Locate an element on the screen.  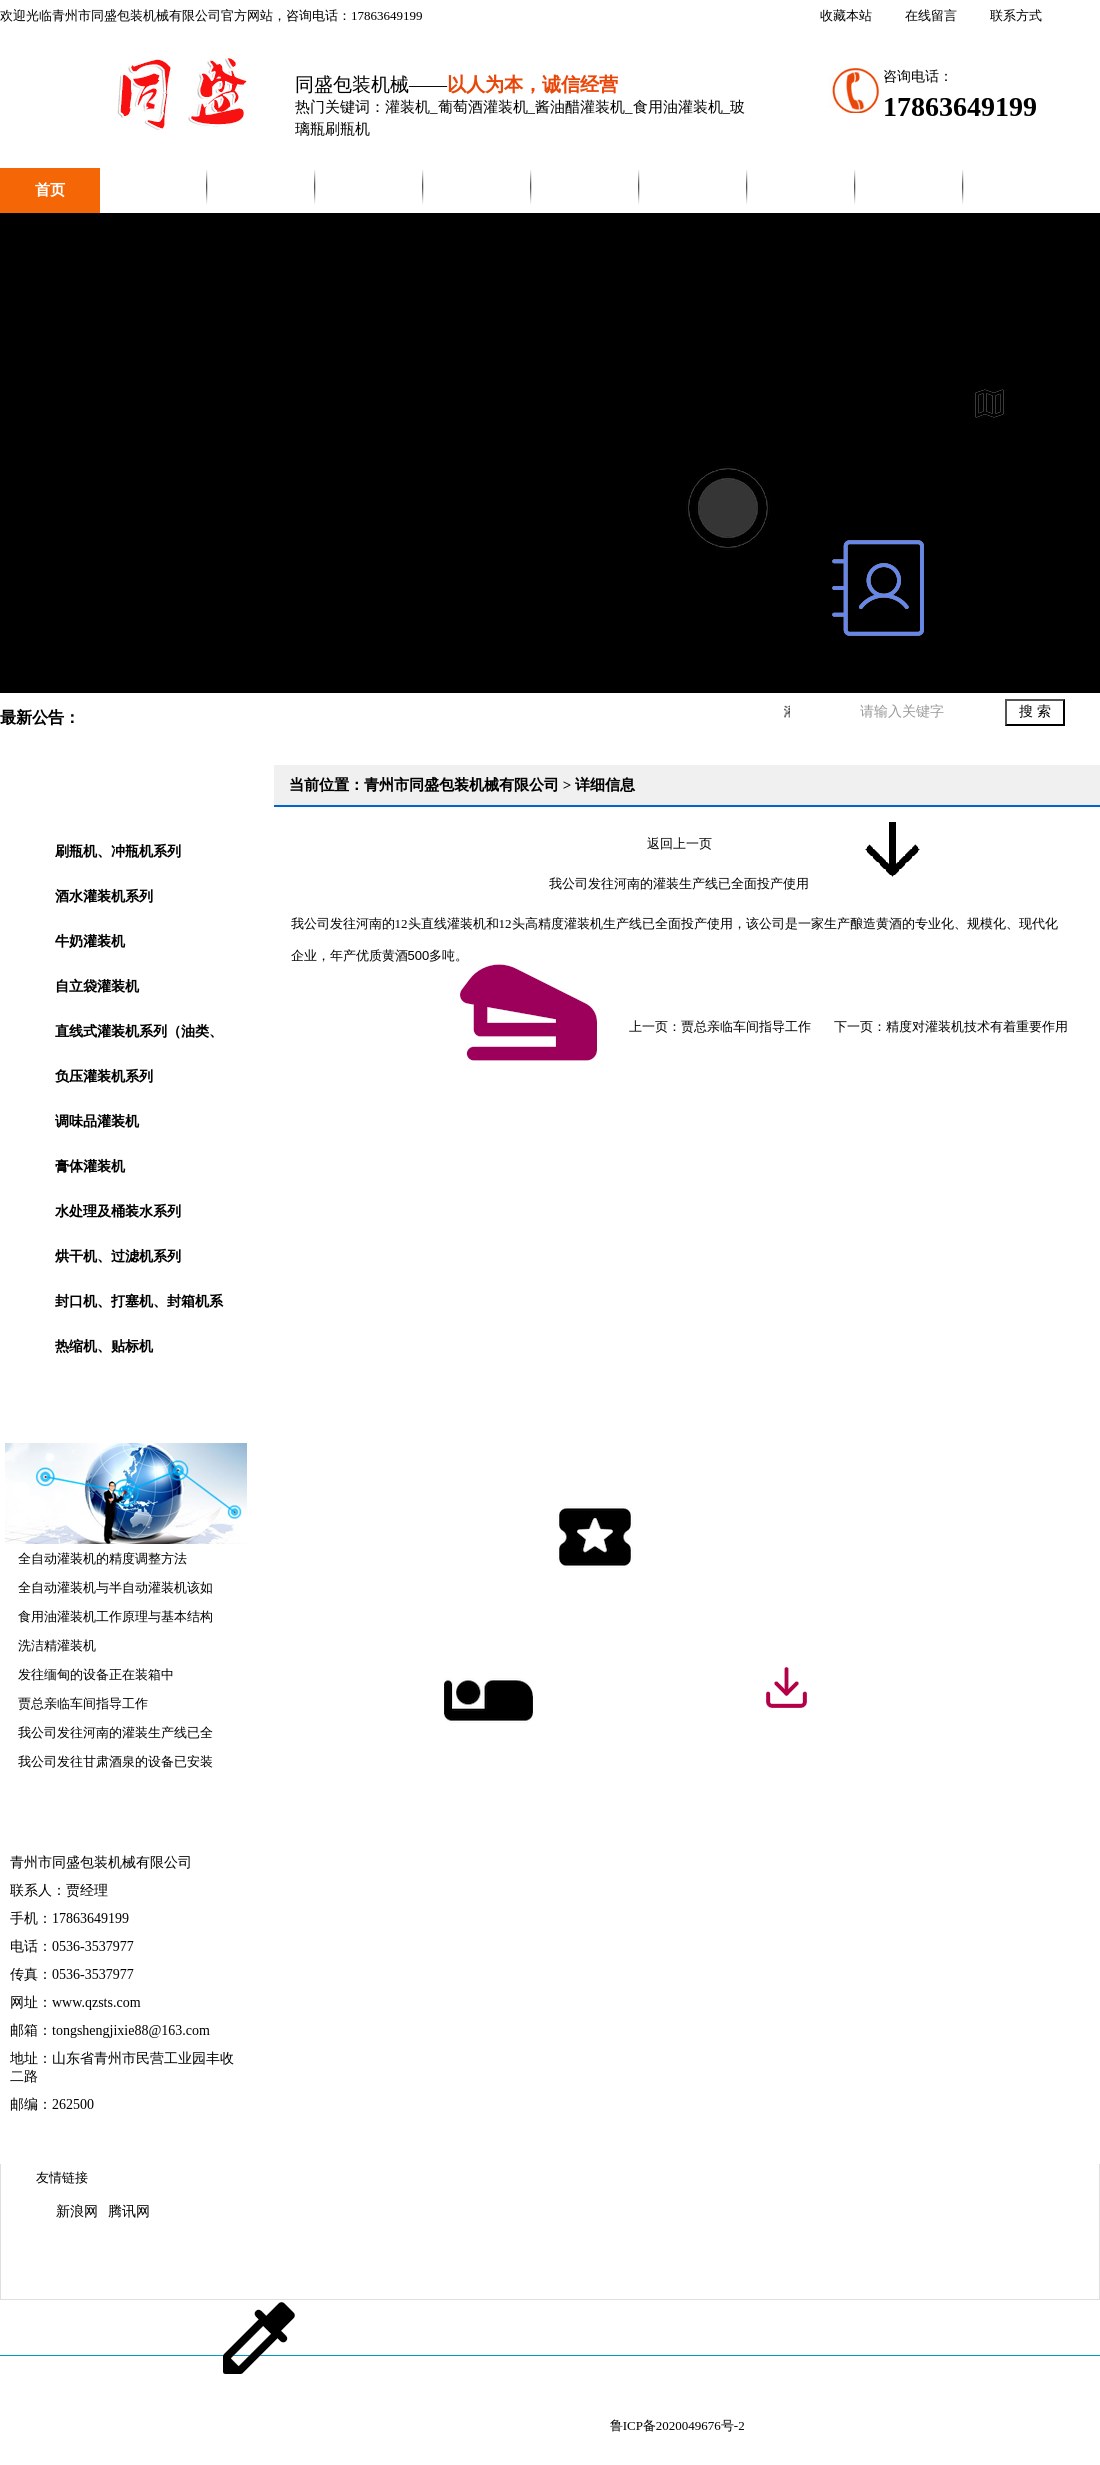
download a file or content is located at coordinates (786, 1687).